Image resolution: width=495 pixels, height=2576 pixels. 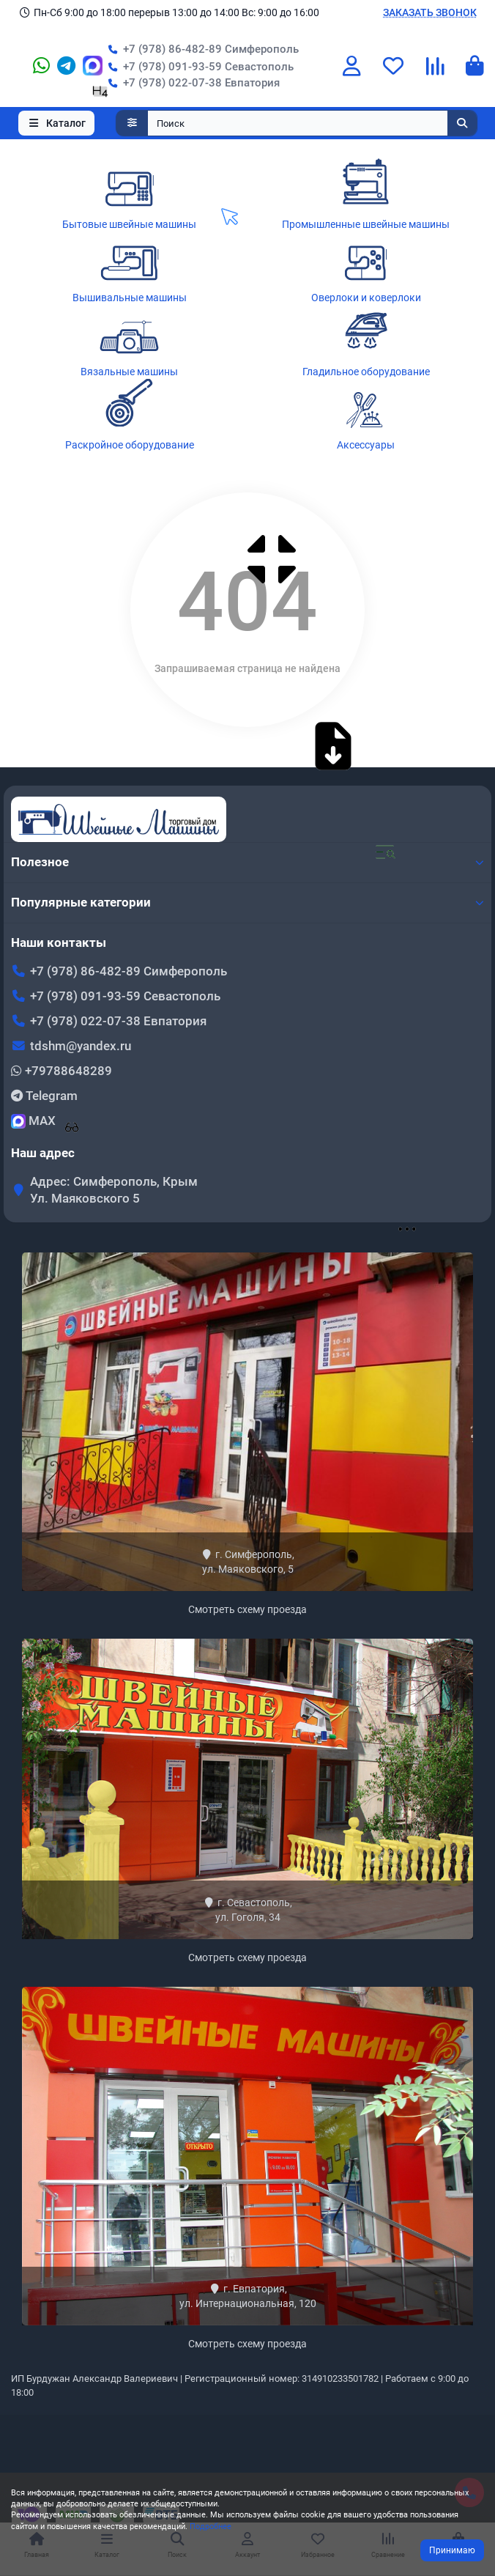 I want to click on mouse pointer or cursor indicator, so click(x=229, y=216).